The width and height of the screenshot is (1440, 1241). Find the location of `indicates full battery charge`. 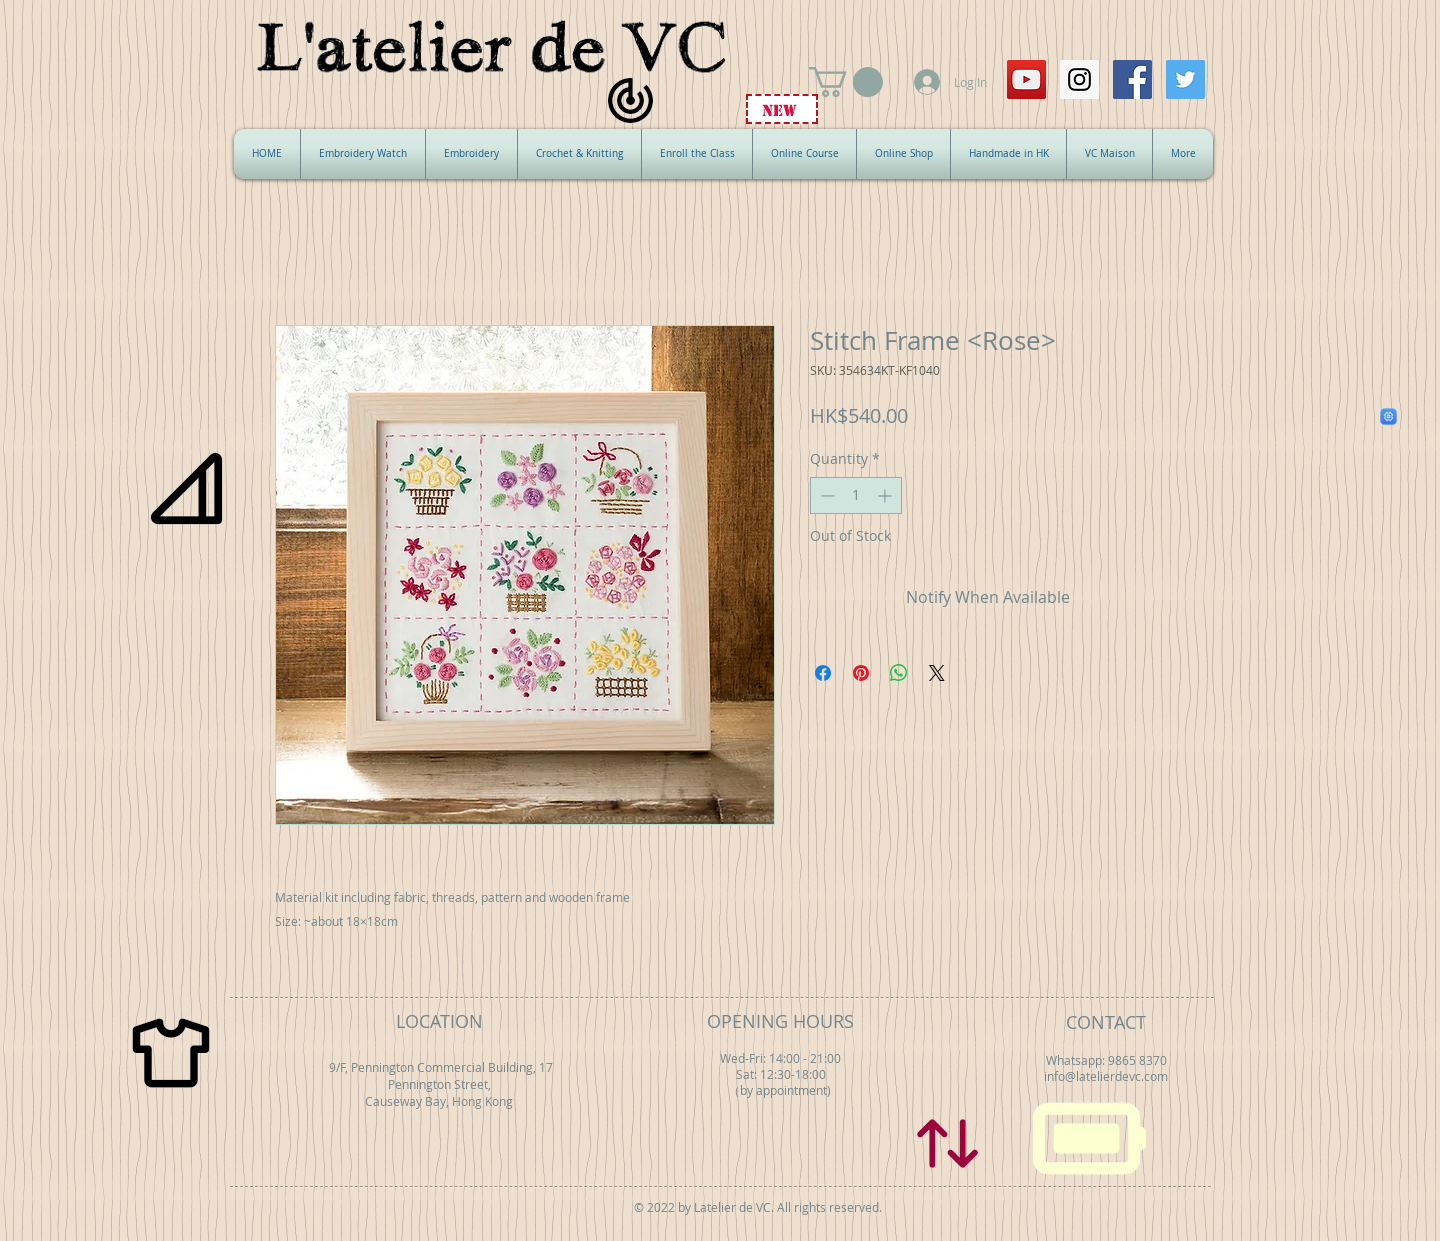

indicates full battery charge is located at coordinates (1086, 1138).